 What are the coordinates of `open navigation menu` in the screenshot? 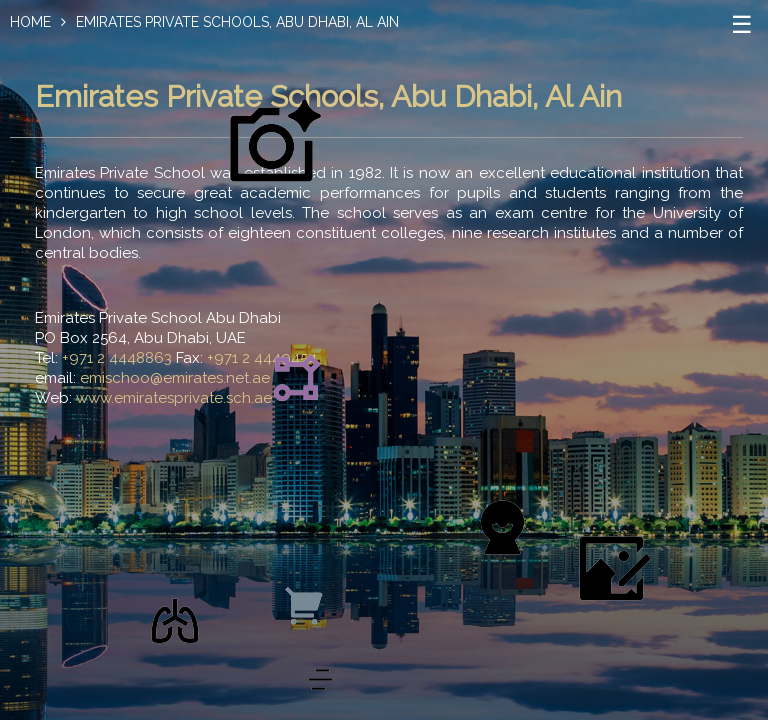 It's located at (320, 679).